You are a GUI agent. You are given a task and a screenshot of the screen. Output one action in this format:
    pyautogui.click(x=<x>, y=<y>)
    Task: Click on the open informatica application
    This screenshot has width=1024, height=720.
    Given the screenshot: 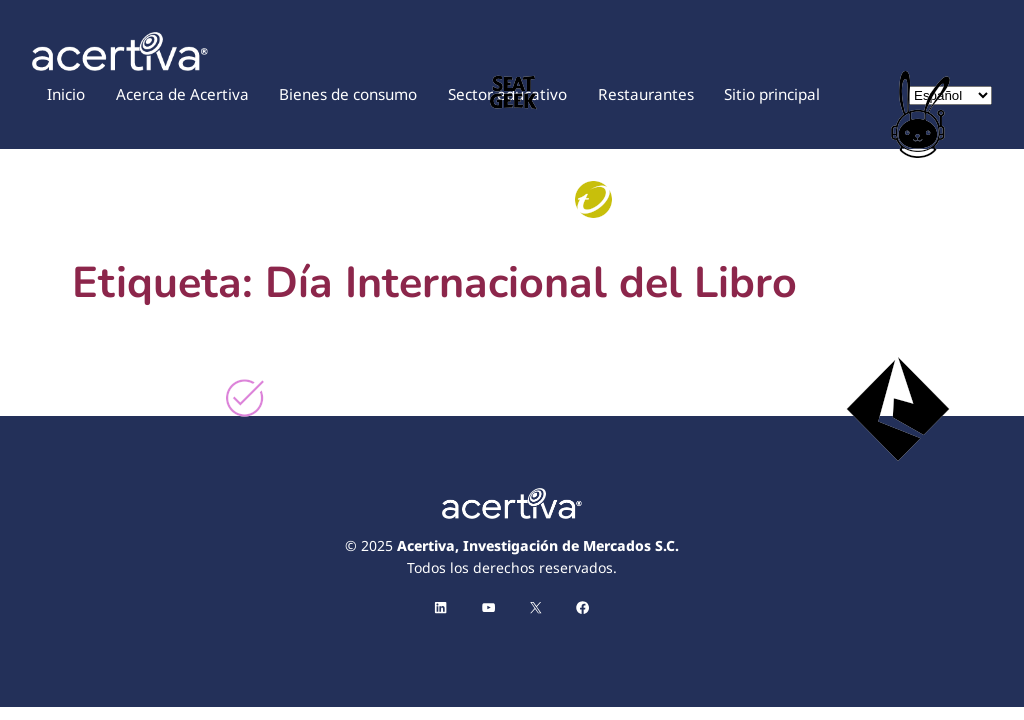 What is the action you would take?
    pyautogui.click(x=898, y=409)
    